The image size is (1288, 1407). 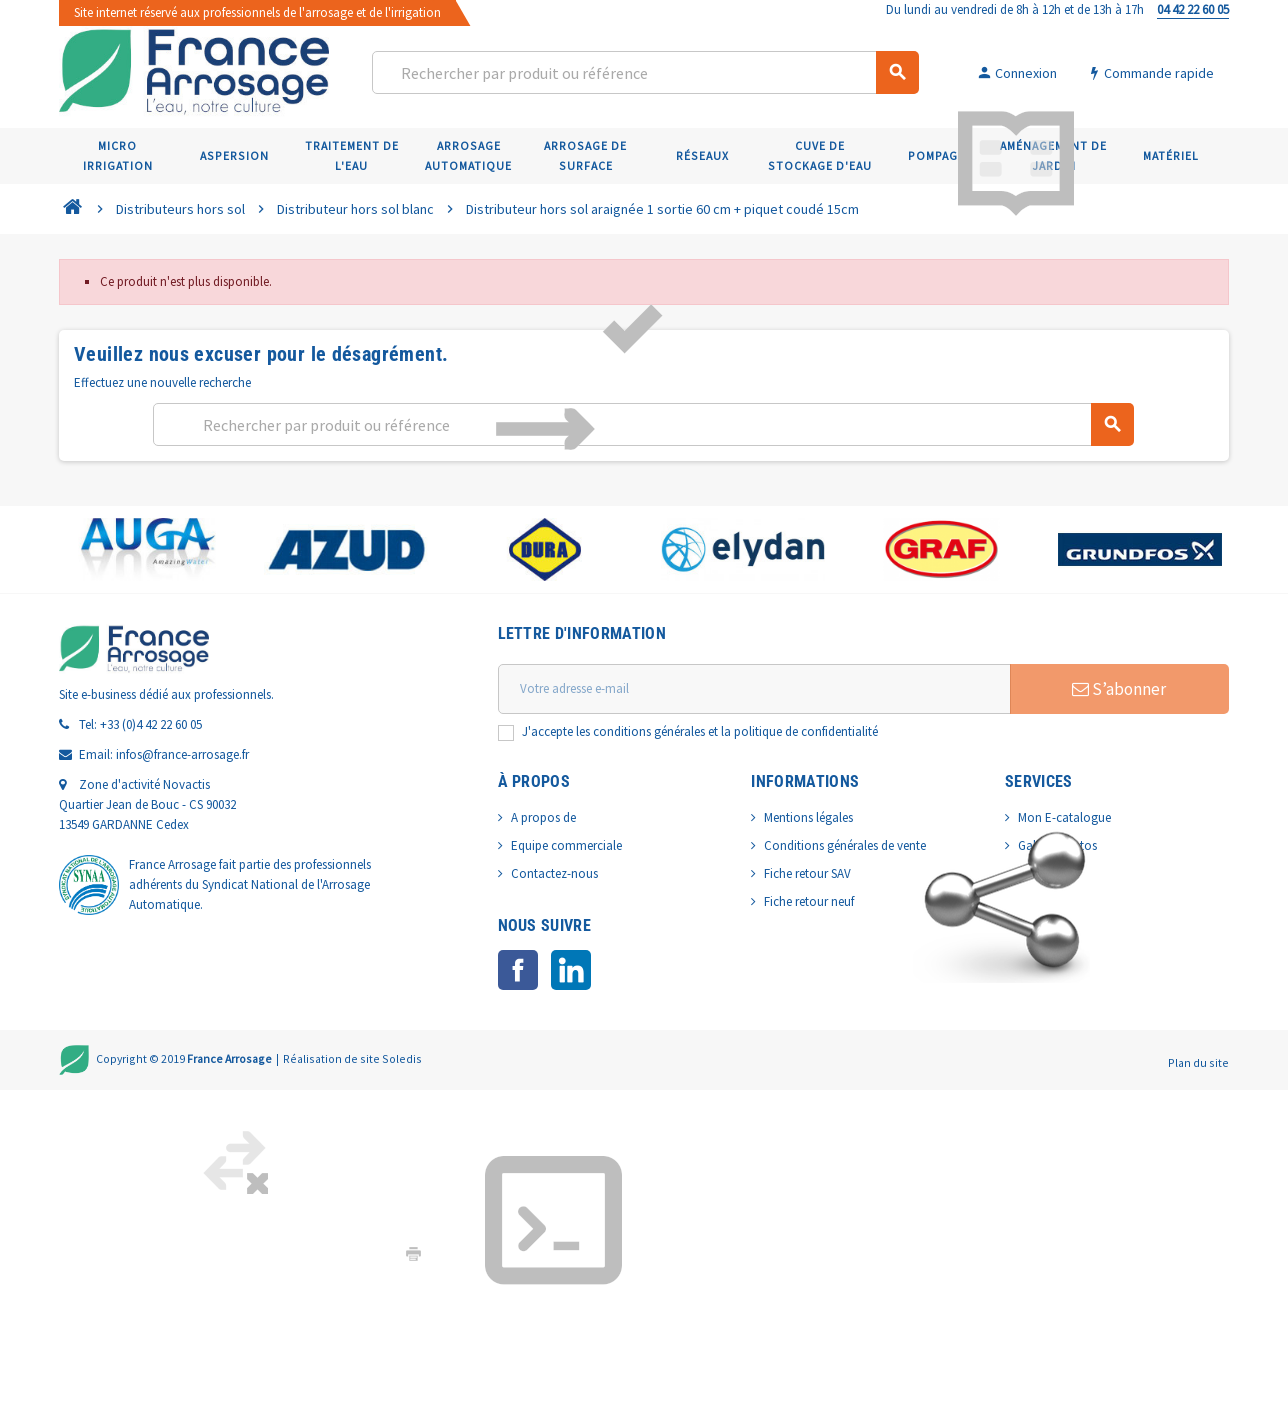 What do you see at coordinates (234, 1160) in the screenshot?
I see `indicates no network connection available` at bounding box center [234, 1160].